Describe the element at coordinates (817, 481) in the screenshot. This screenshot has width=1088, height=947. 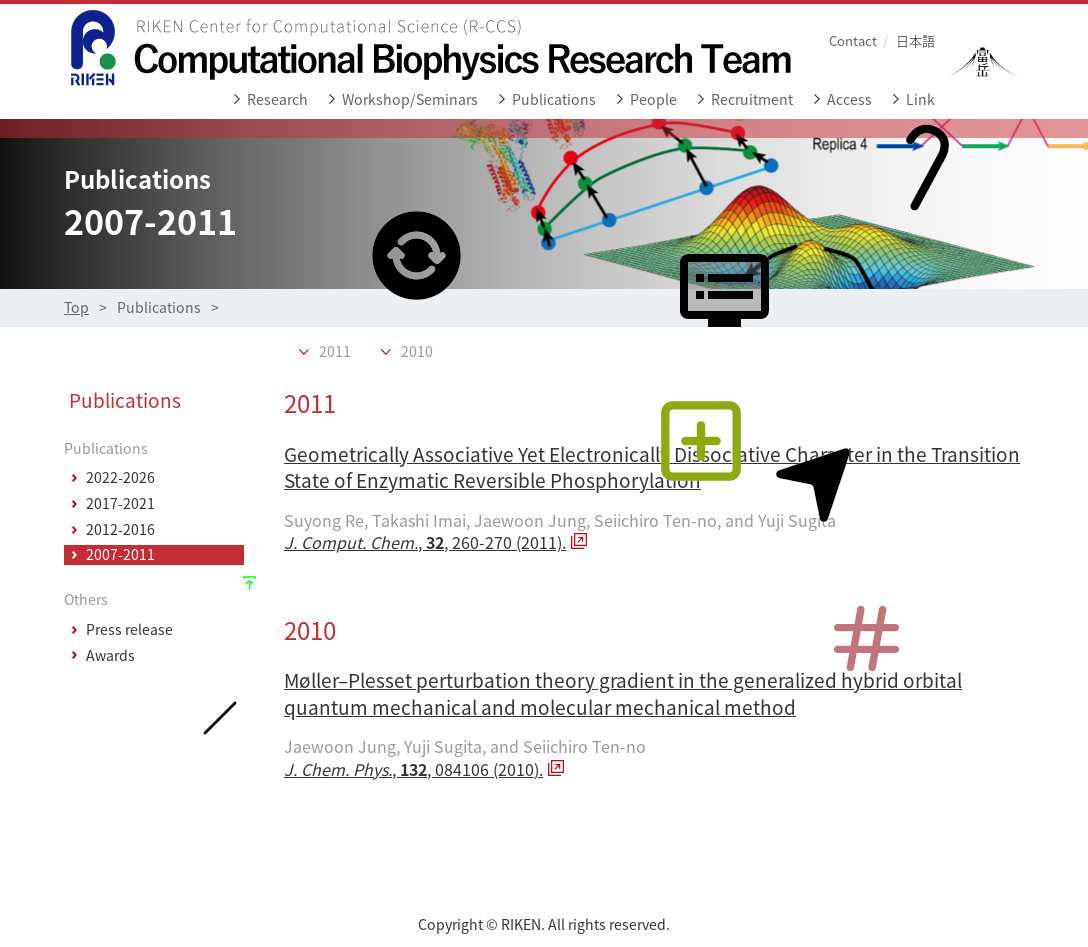
I see `navigate to current location` at that location.